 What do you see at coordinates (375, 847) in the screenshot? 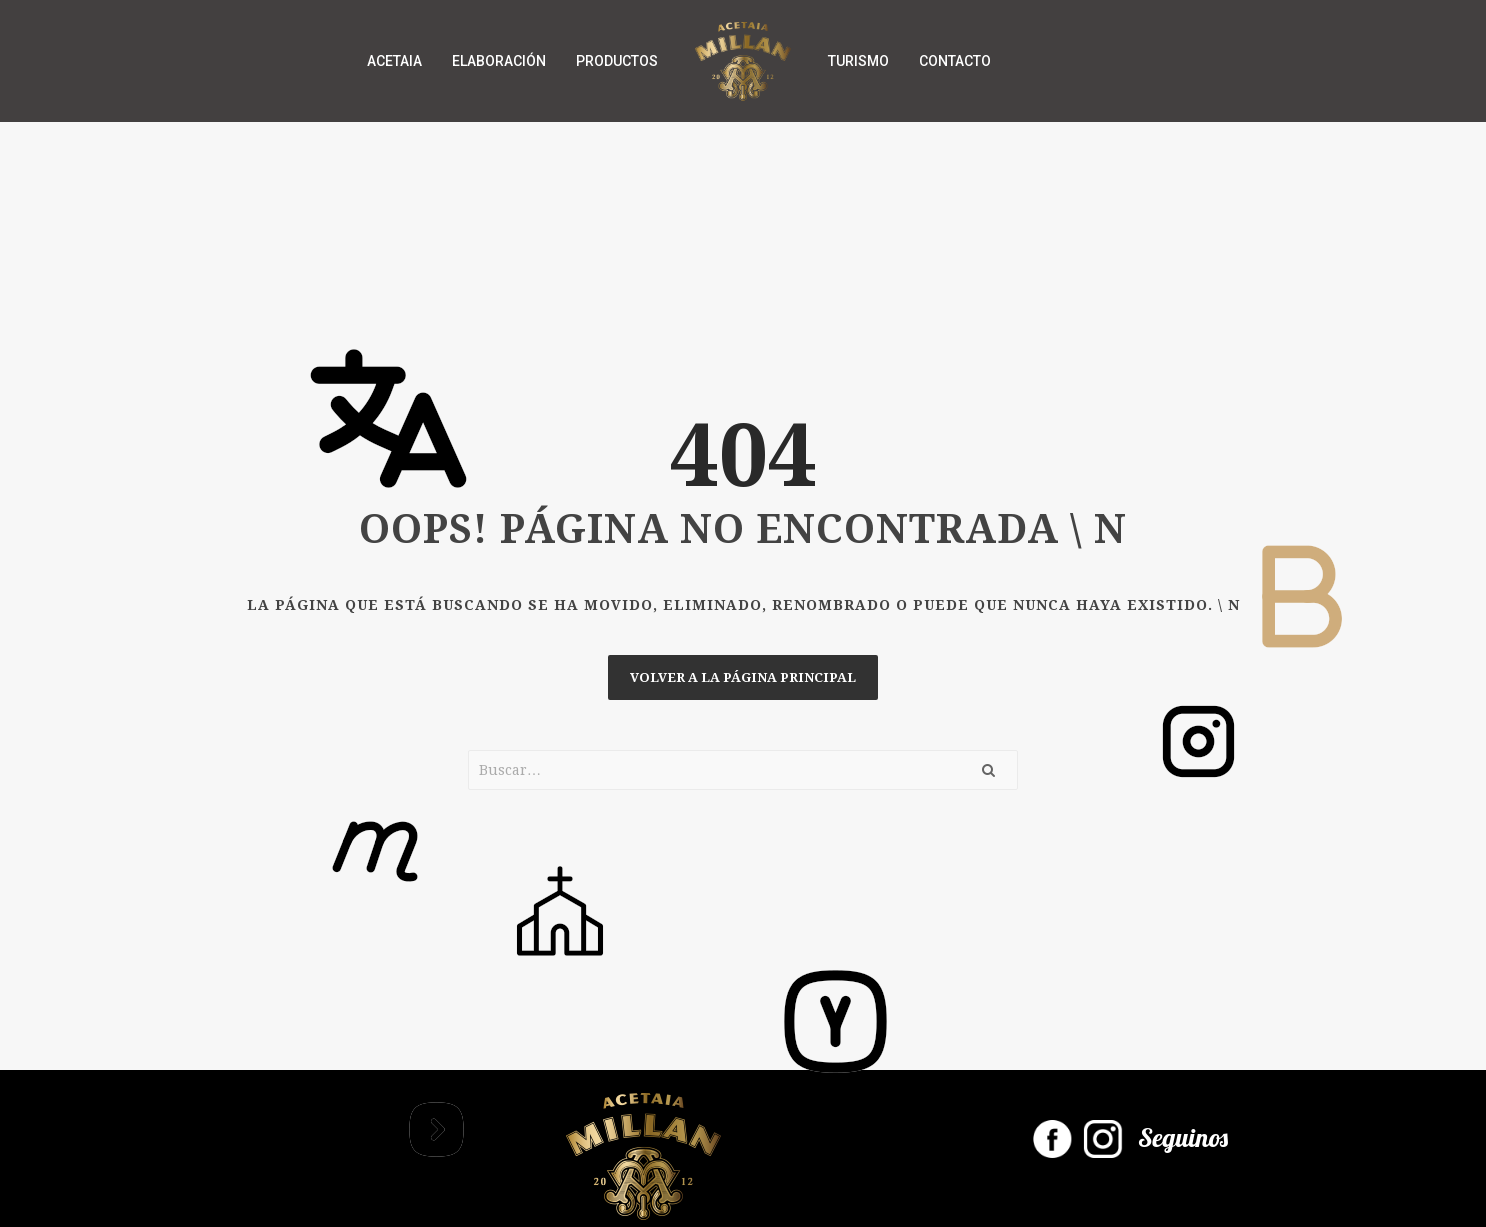
I see `open the Meetup app` at bounding box center [375, 847].